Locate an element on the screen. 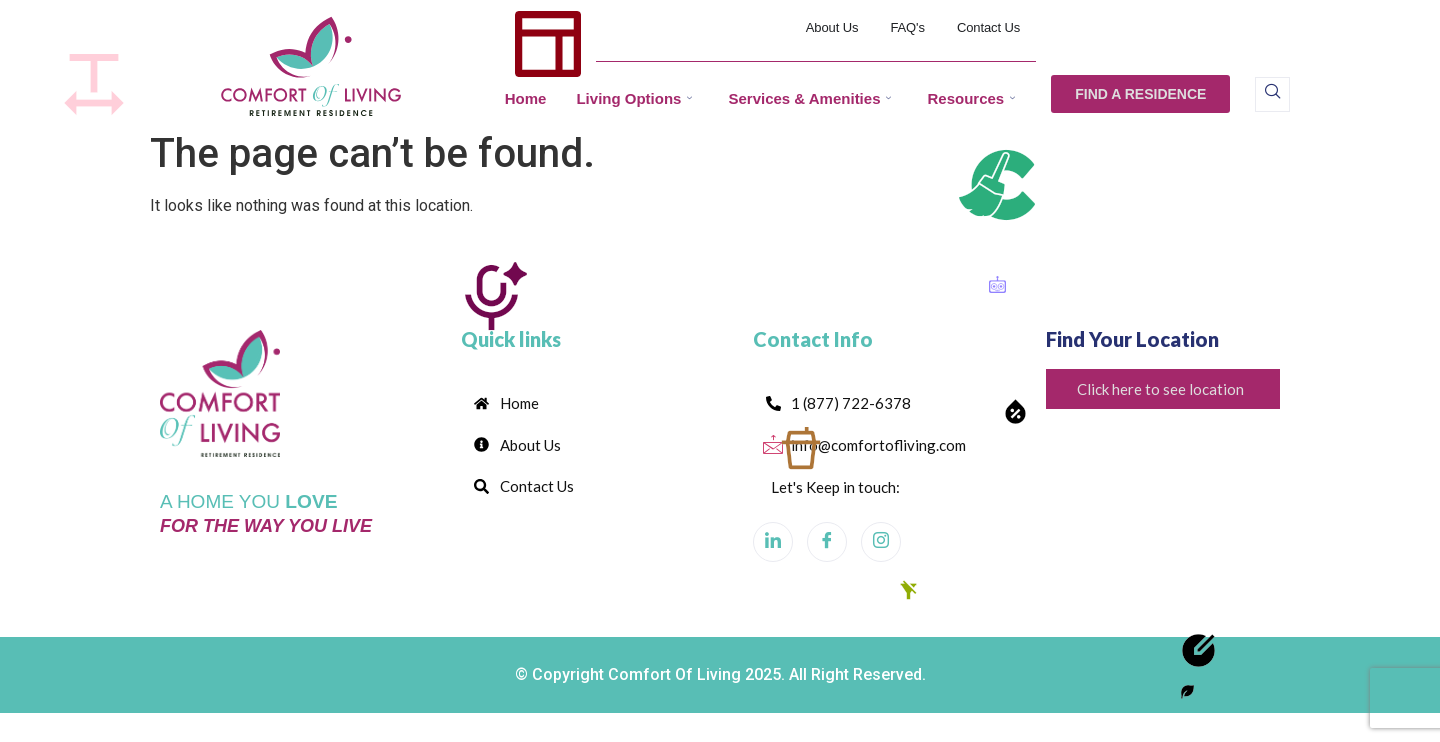 The height and width of the screenshot is (742, 1440). clear all active filters is located at coordinates (908, 590).